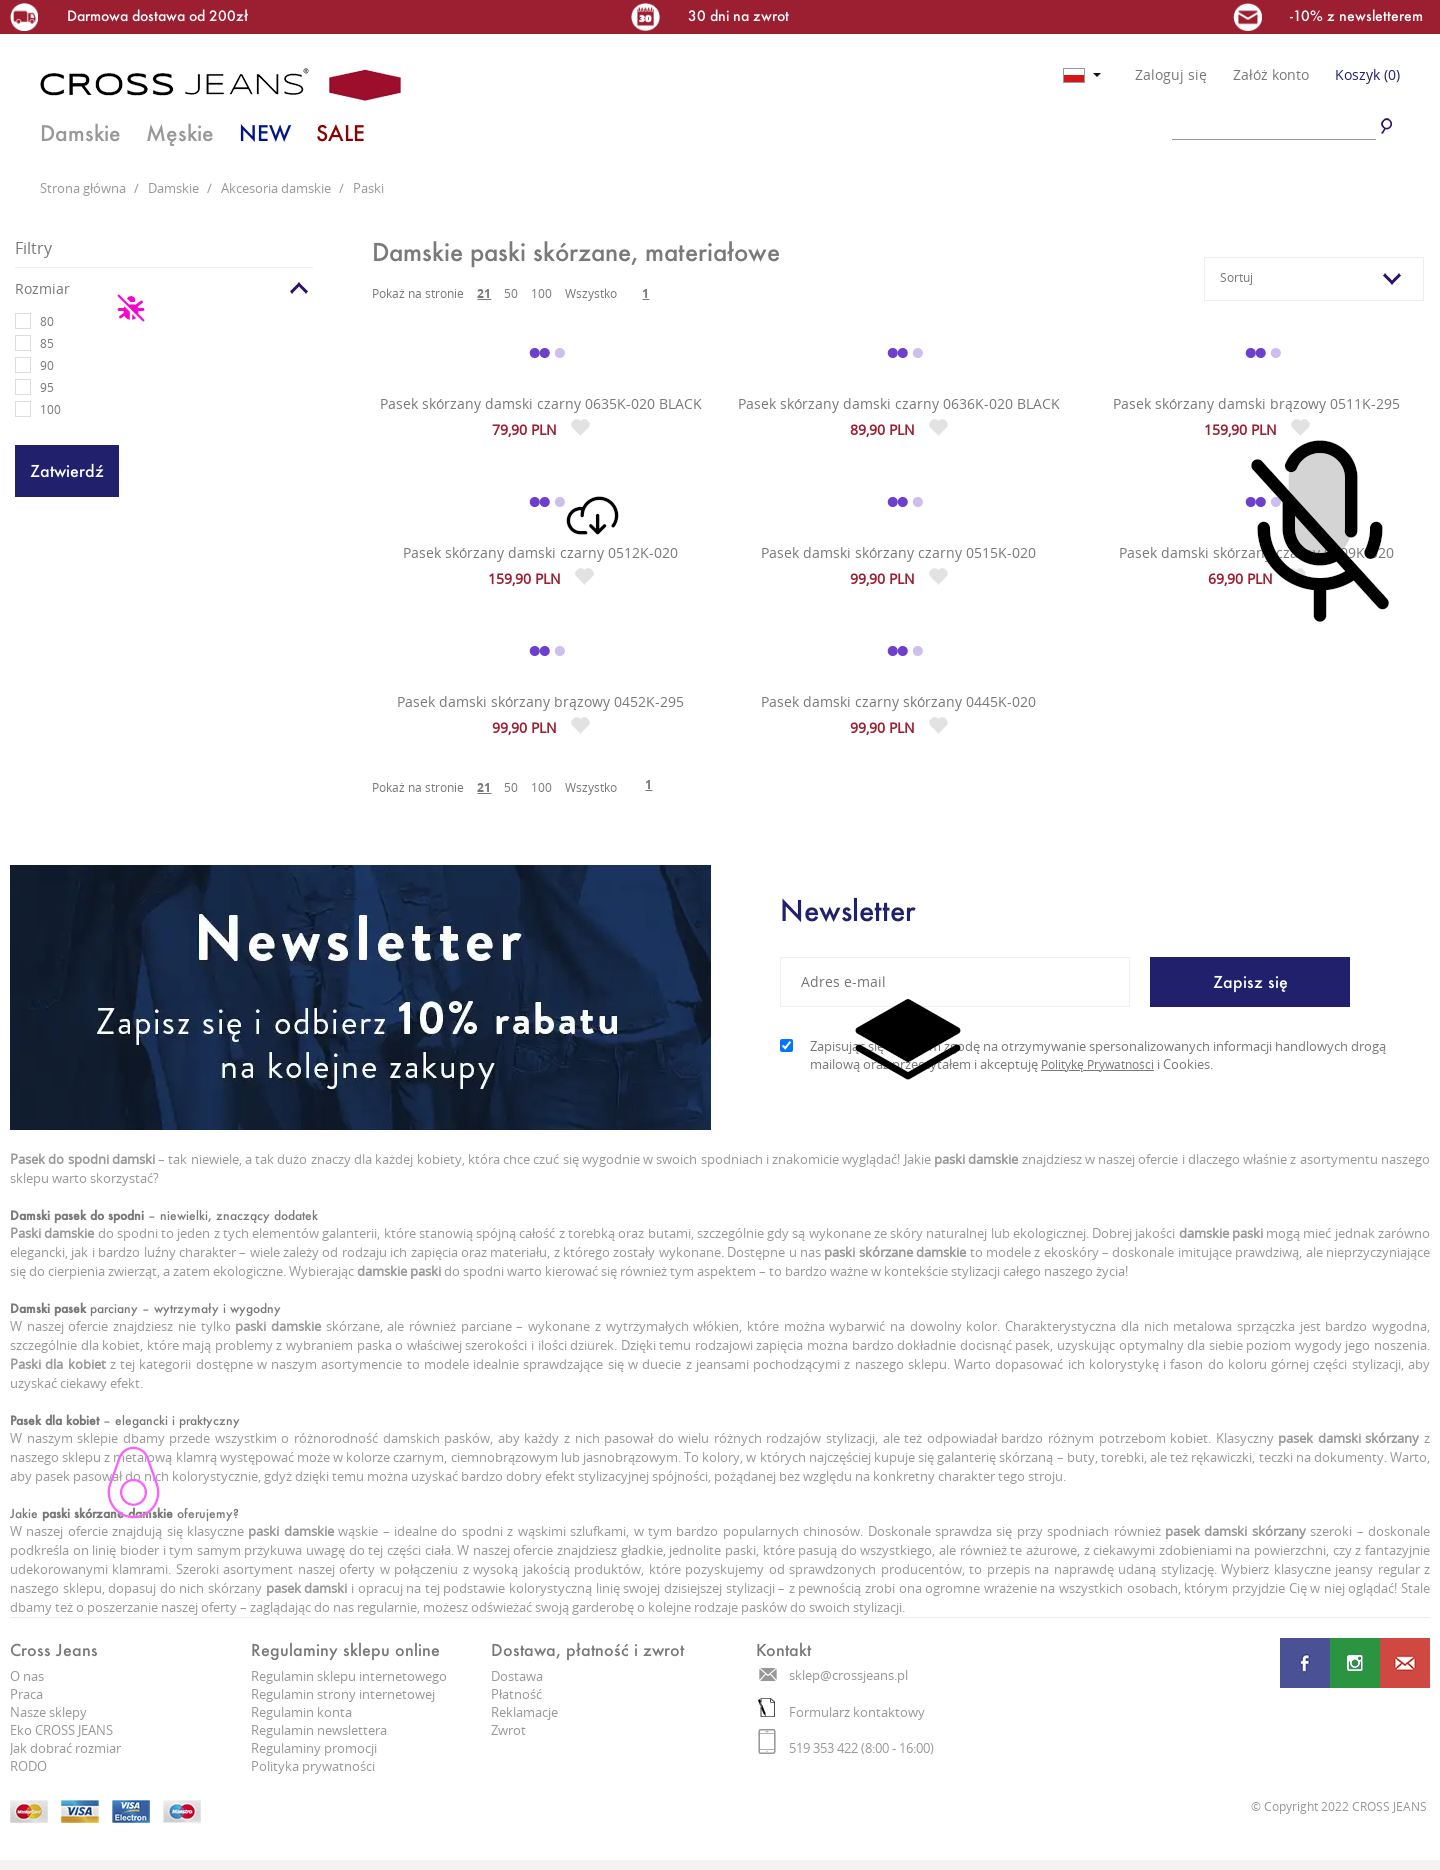 The height and width of the screenshot is (1870, 1440). What do you see at coordinates (592, 515) in the screenshot?
I see `download from cloud storage` at bounding box center [592, 515].